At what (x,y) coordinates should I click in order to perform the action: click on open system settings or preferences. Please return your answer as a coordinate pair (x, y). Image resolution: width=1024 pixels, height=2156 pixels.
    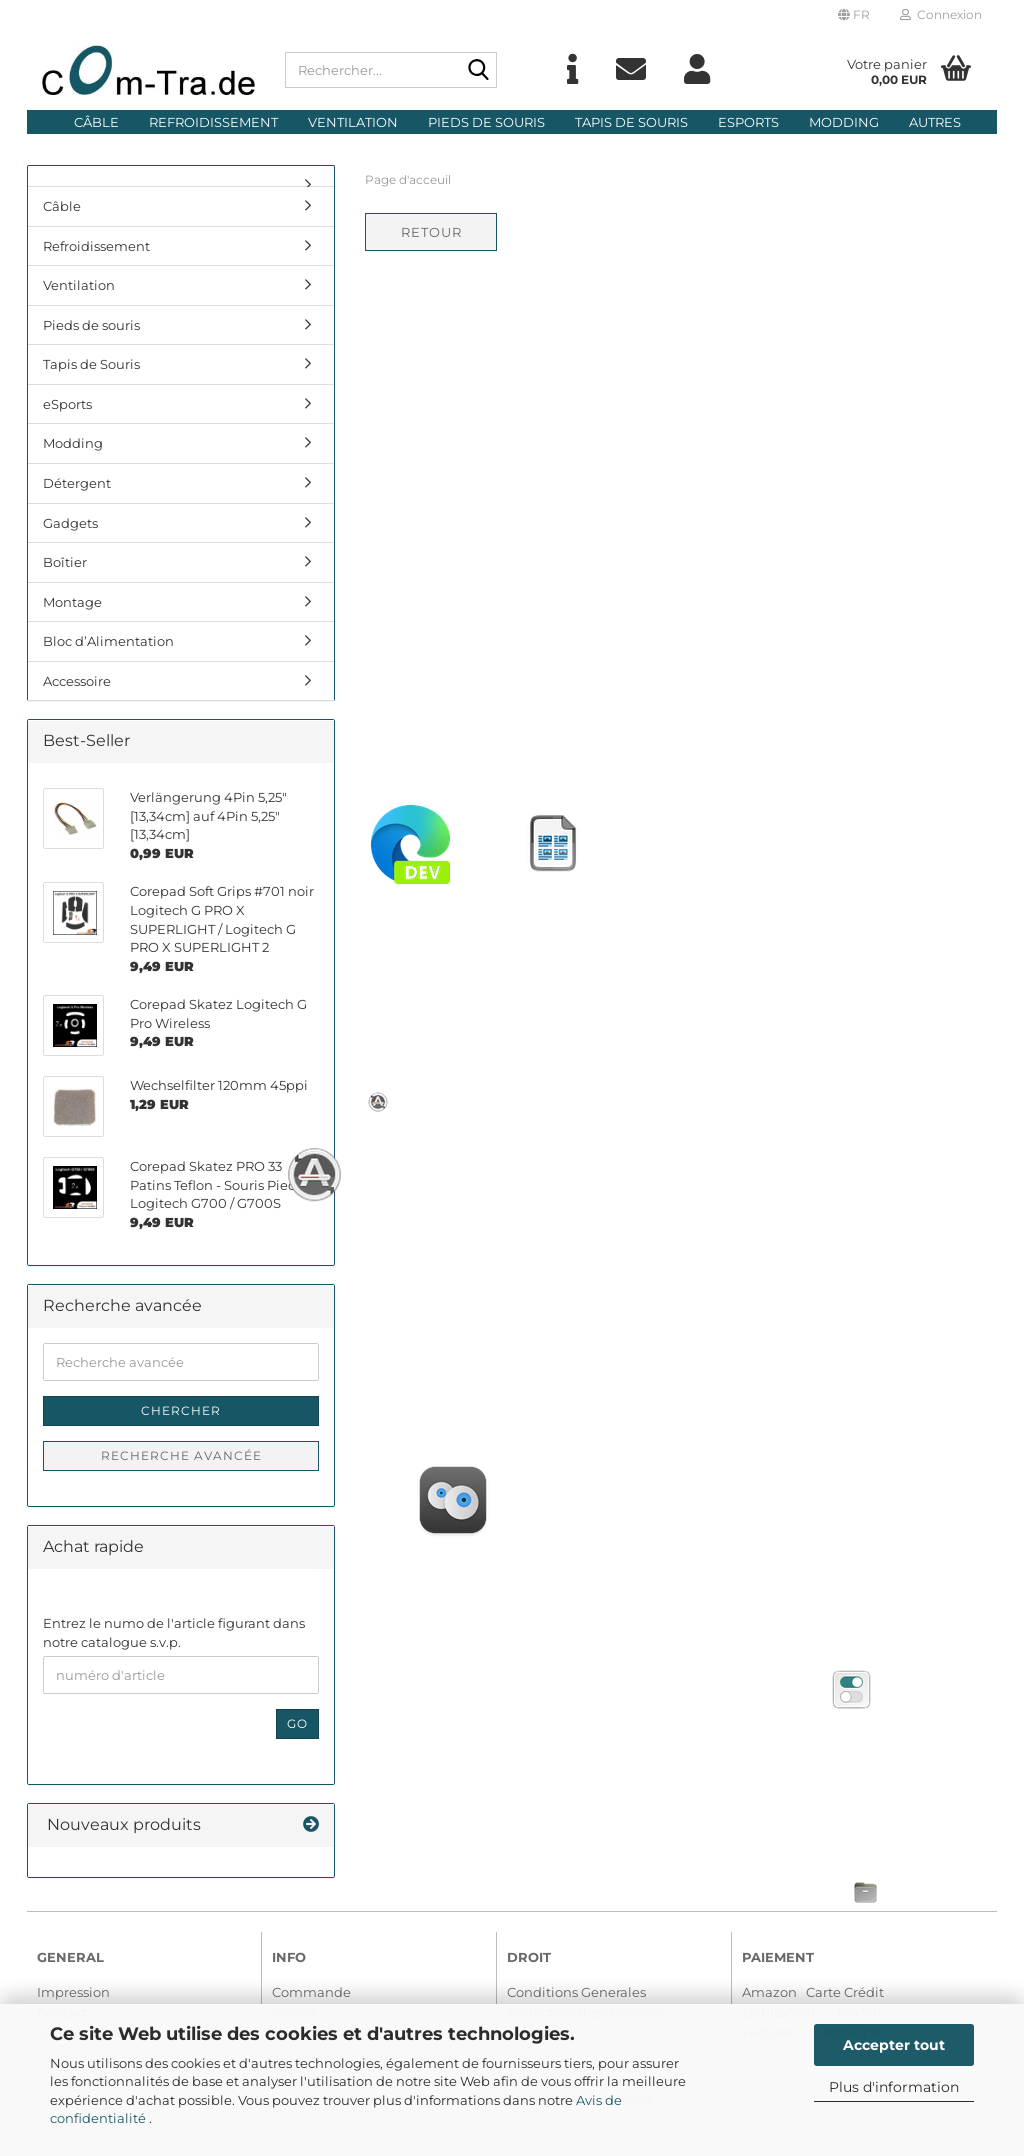
    Looking at the image, I should click on (851, 1689).